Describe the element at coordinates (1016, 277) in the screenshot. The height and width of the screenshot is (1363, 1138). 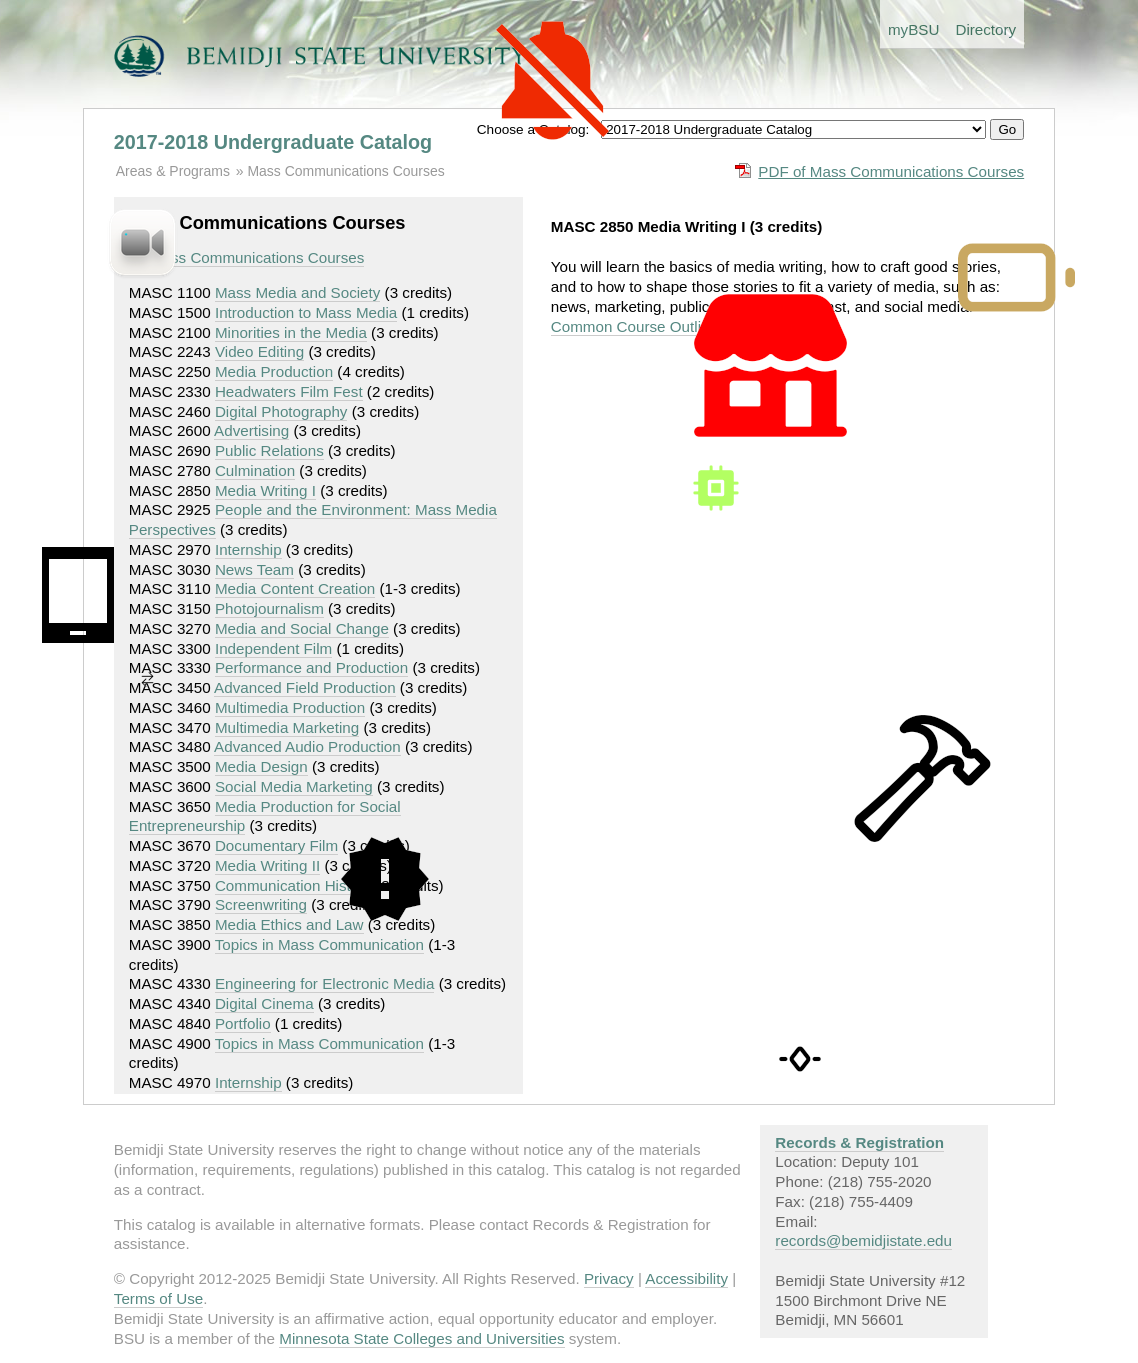
I see `indicates current battery level` at that location.